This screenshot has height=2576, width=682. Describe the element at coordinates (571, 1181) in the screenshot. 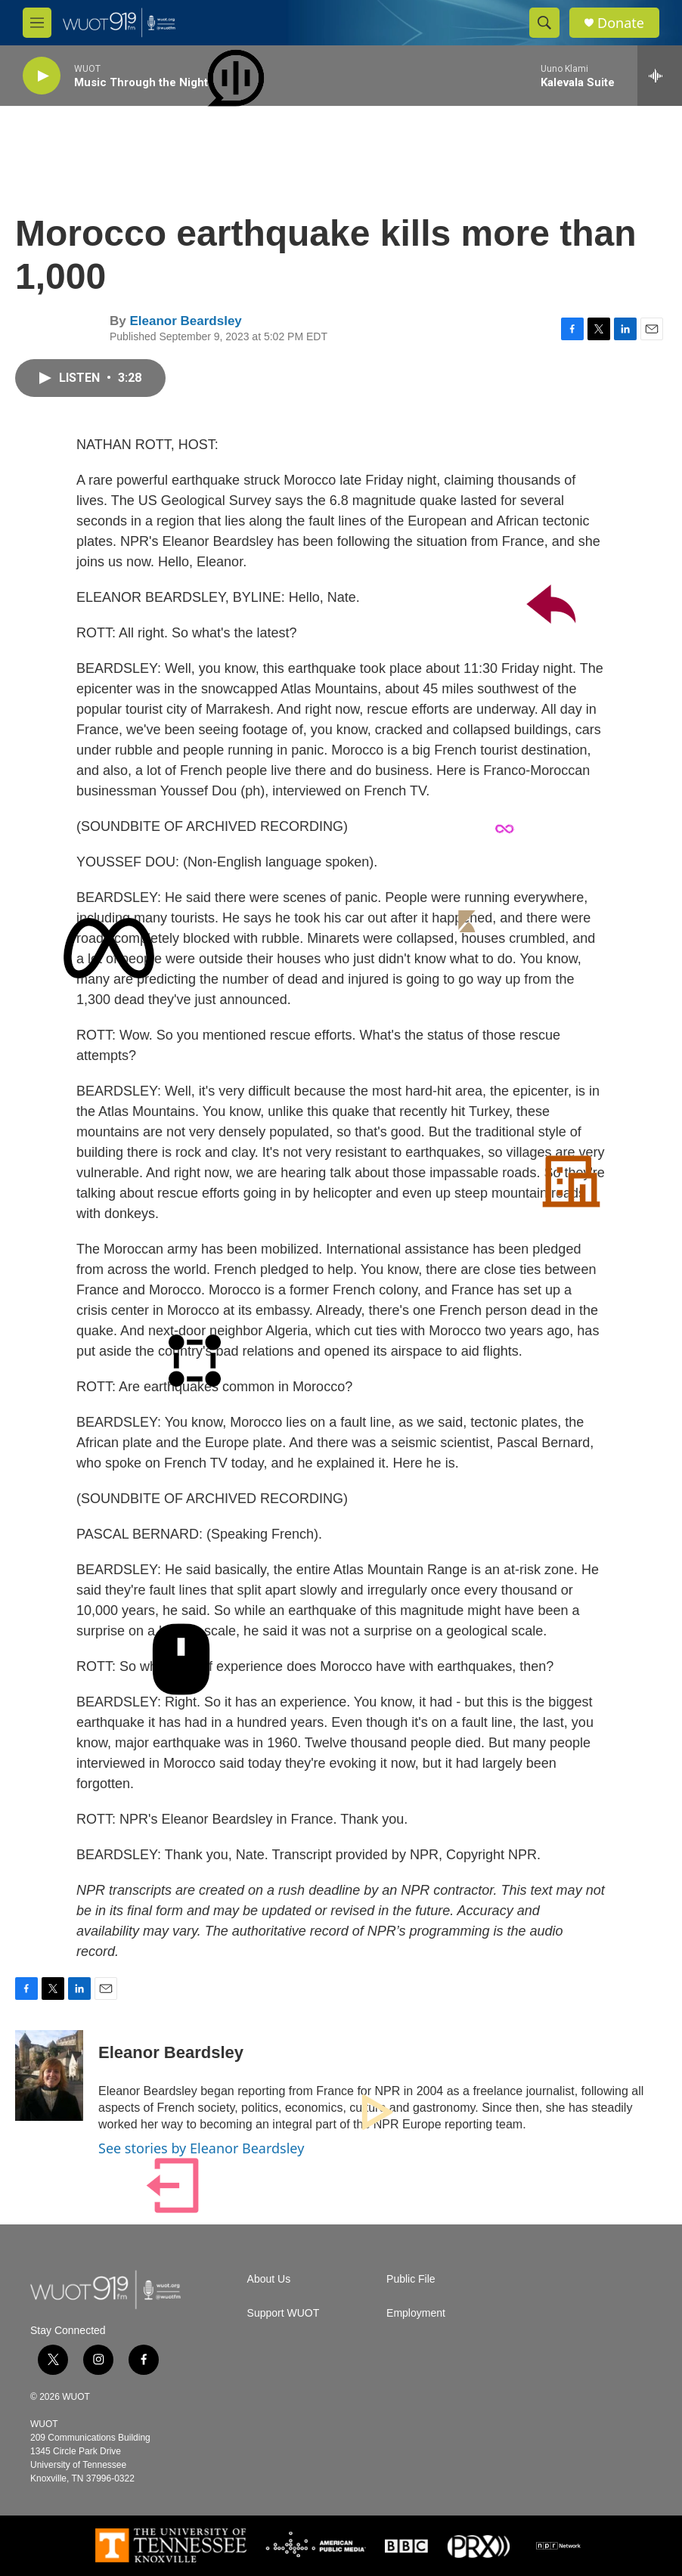

I see `find nearby hotels` at that location.